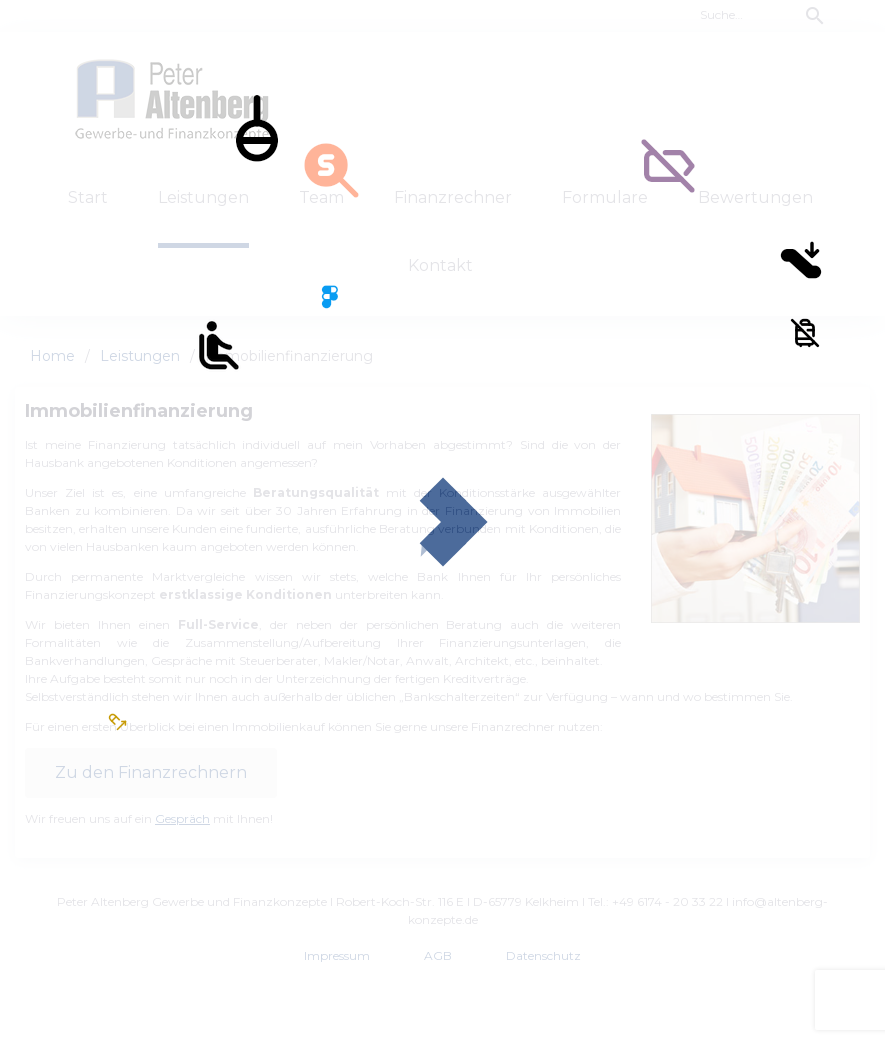  Describe the element at coordinates (219, 346) in the screenshot. I see `indicates seat recline is available` at that location.